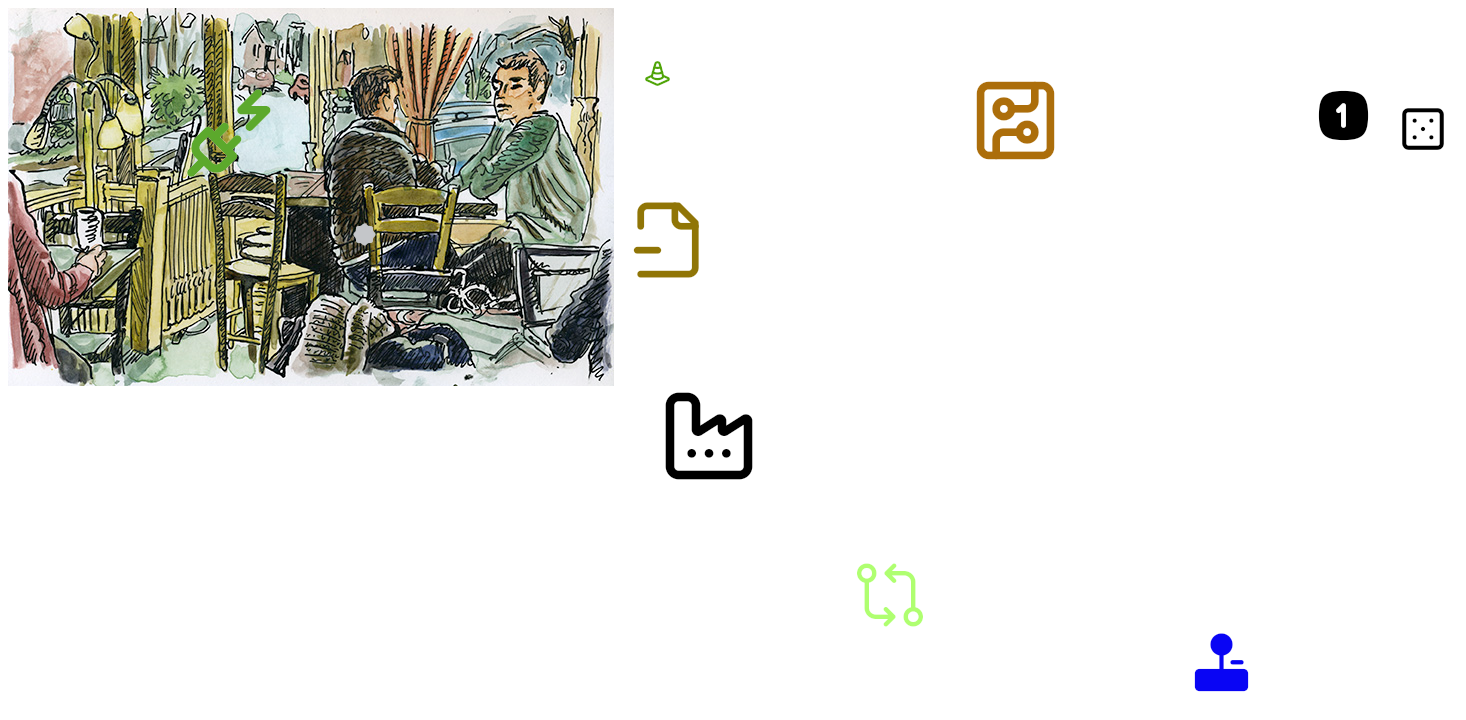  Describe the element at coordinates (709, 436) in the screenshot. I see `view manufacturing or production settings` at that location.